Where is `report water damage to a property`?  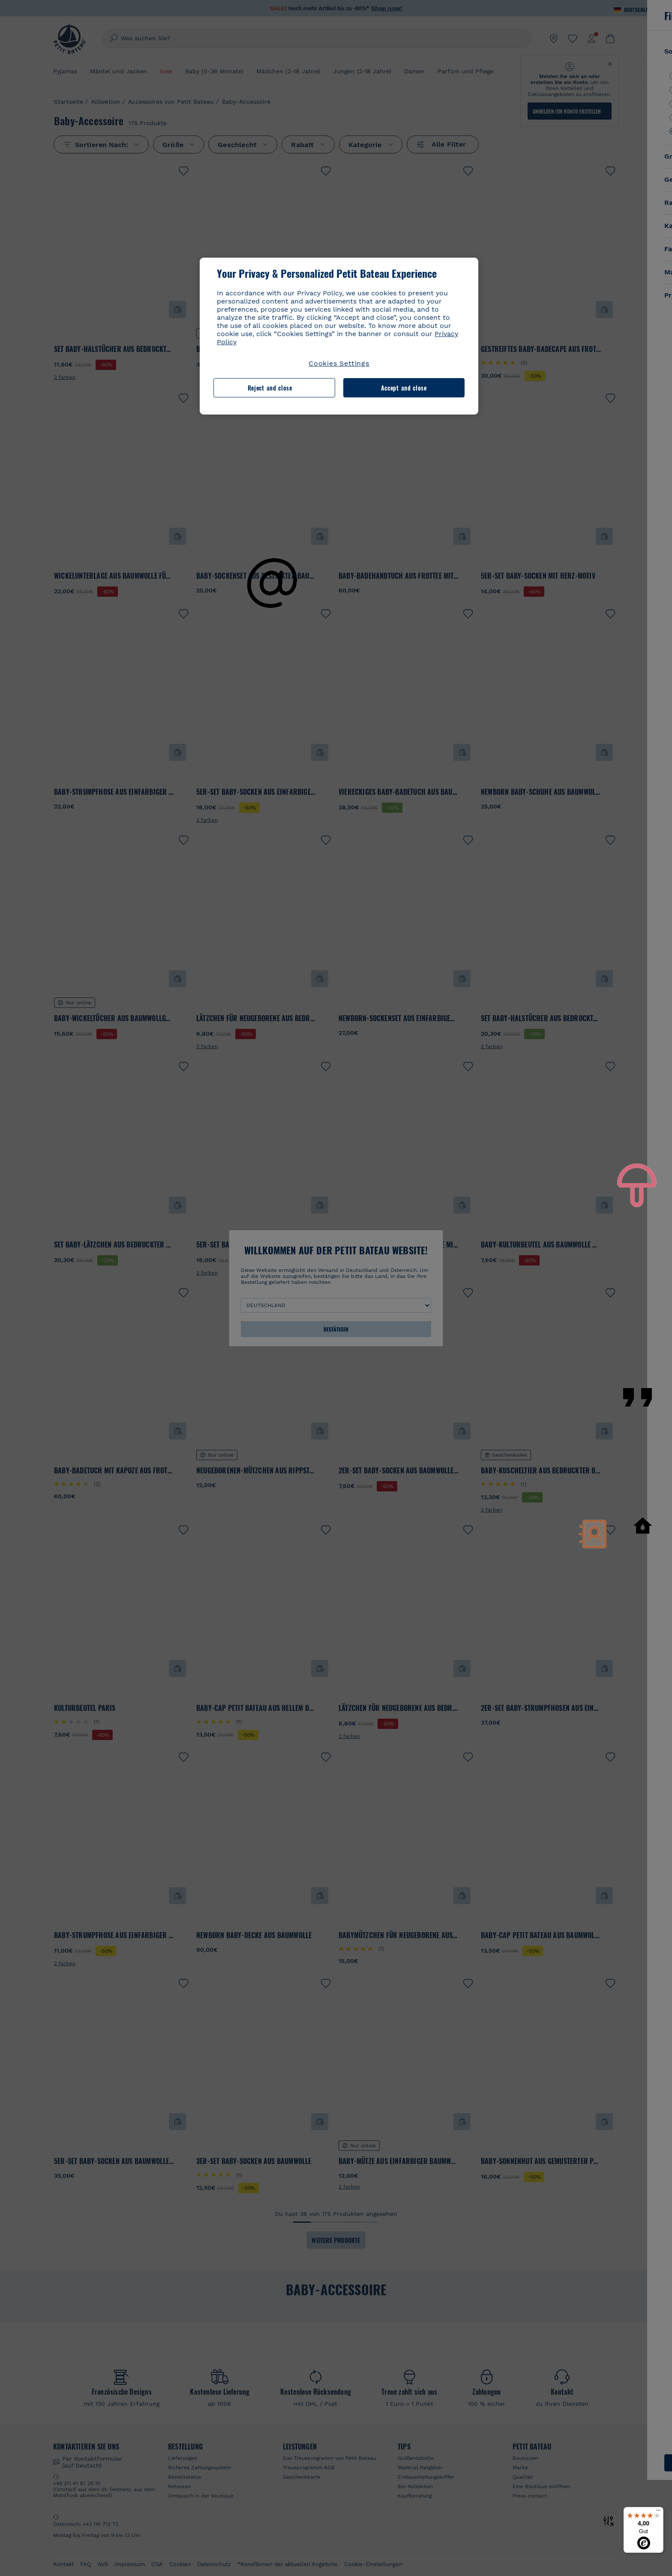 report water damage to a property is located at coordinates (642, 1526).